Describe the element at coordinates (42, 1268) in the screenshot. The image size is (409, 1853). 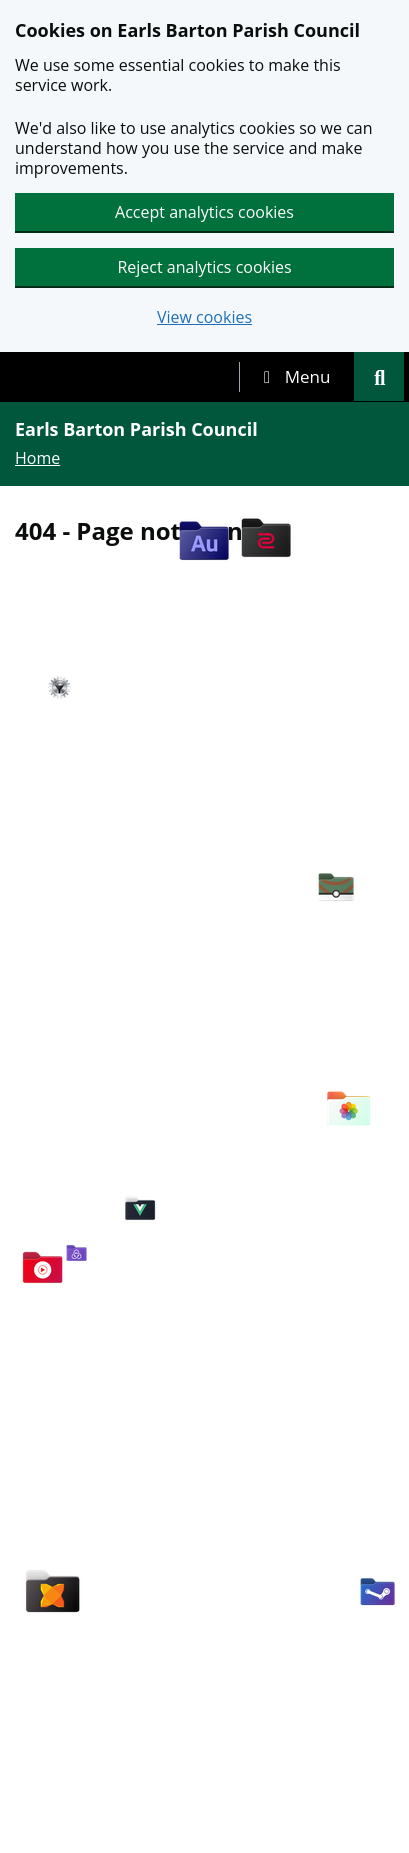
I see `open folder containing youtube music files` at that location.